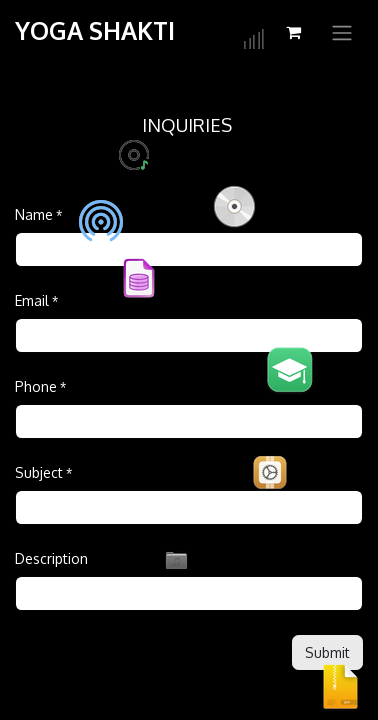 The width and height of the screenshot is (378, 720). I want to click on access education app settings, so click(290, 370).